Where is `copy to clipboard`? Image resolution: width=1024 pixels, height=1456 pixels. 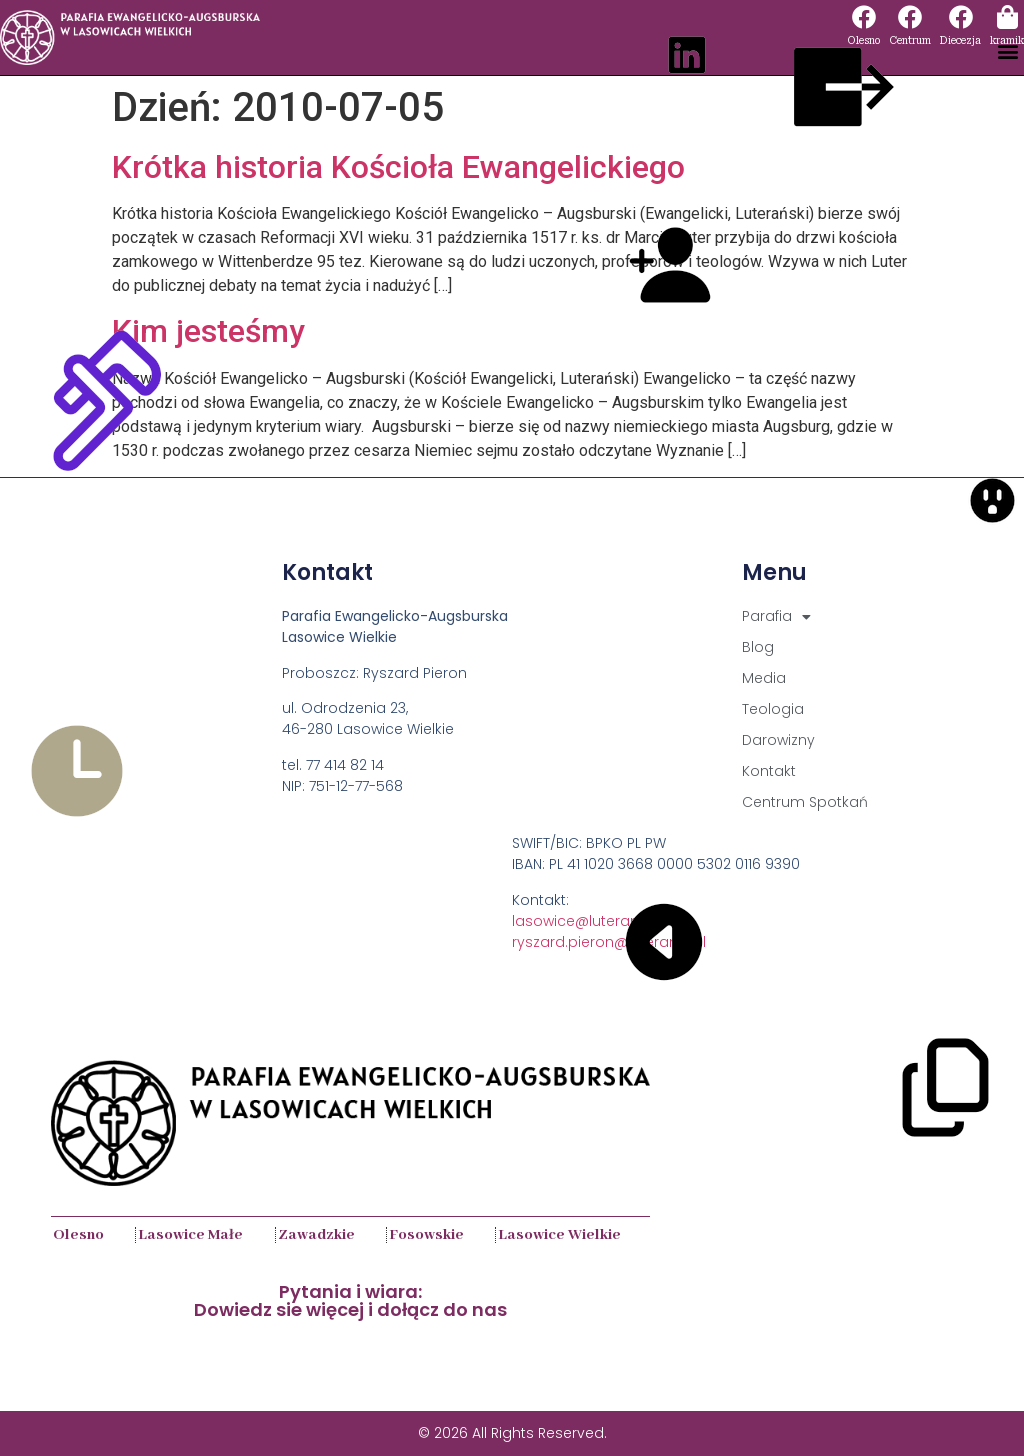
copy to clipboard is located at coordinates (945, 1087).